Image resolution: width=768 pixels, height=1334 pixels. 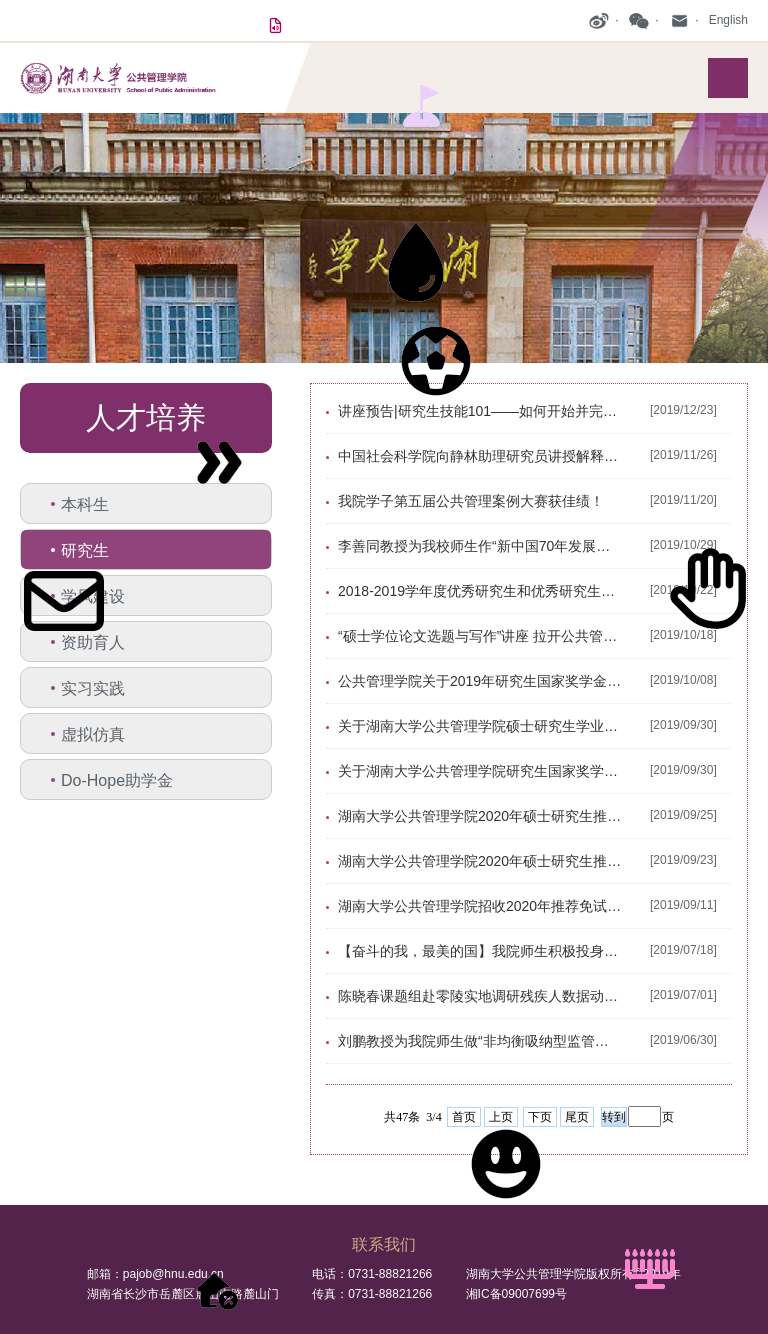 I want to click on view golf courses or activities, so click(x=421, y=105).